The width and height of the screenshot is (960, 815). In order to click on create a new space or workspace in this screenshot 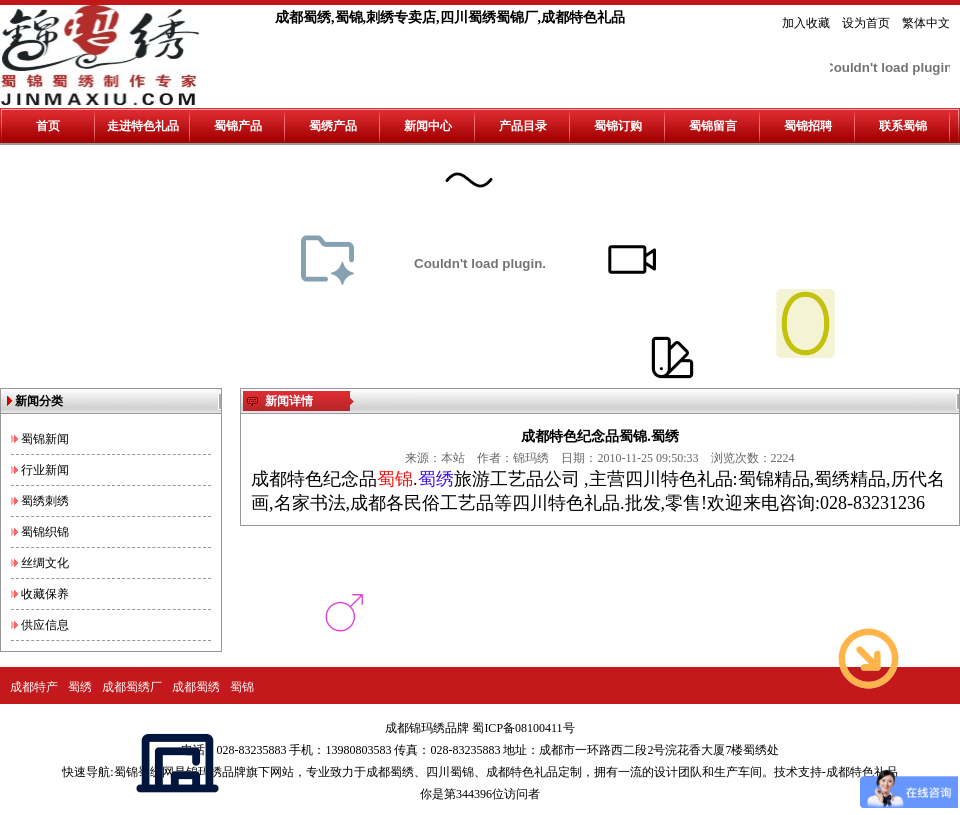, I will do `click(327, 258)`.